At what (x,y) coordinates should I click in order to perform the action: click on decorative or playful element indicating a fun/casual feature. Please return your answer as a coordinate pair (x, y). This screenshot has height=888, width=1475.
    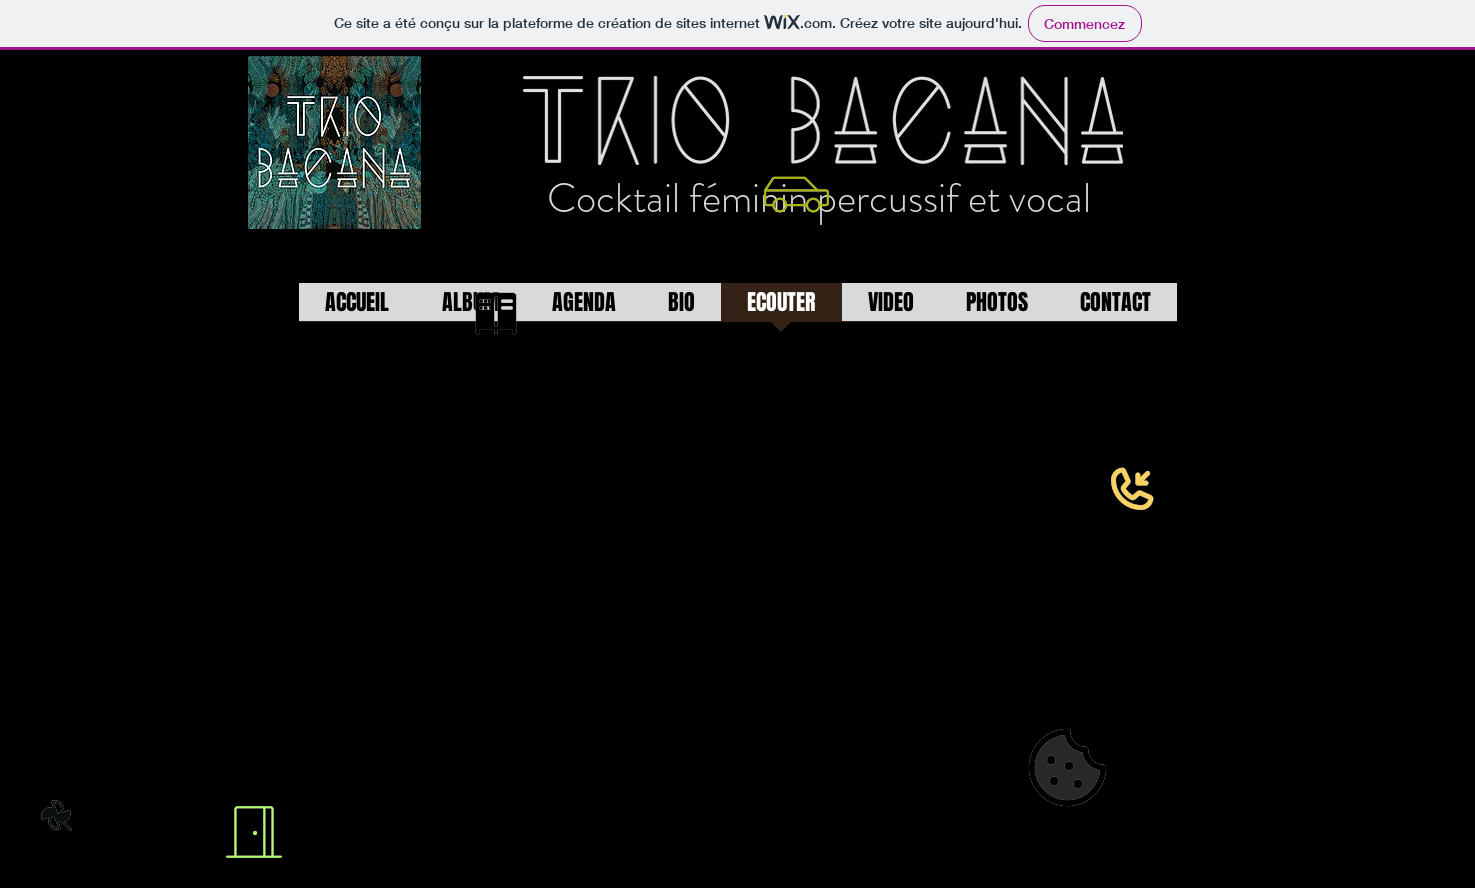
    Looking at the image, I should click on (57, 816).